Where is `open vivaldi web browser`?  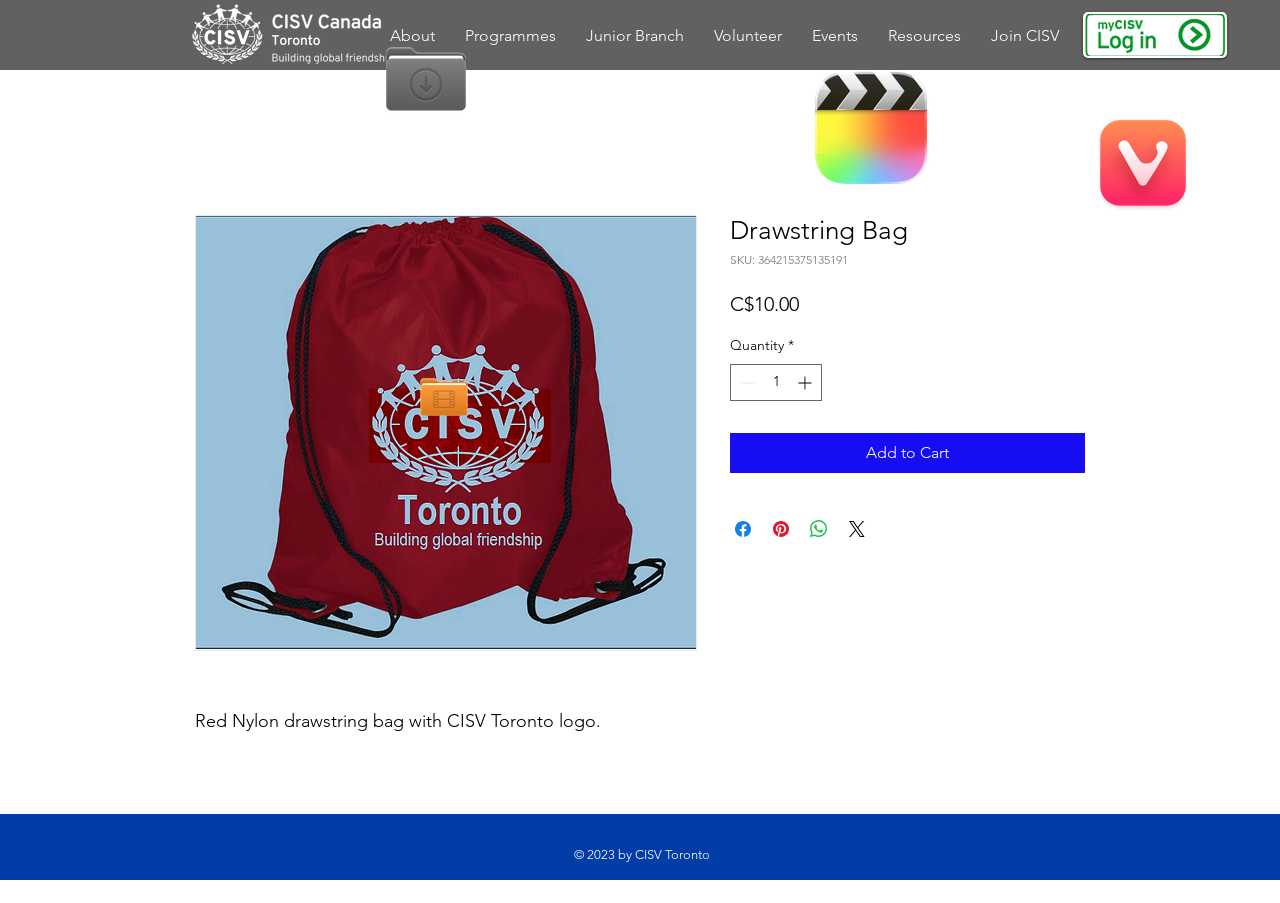
open vivaldi web browser is located at coordinates (1143, 163).